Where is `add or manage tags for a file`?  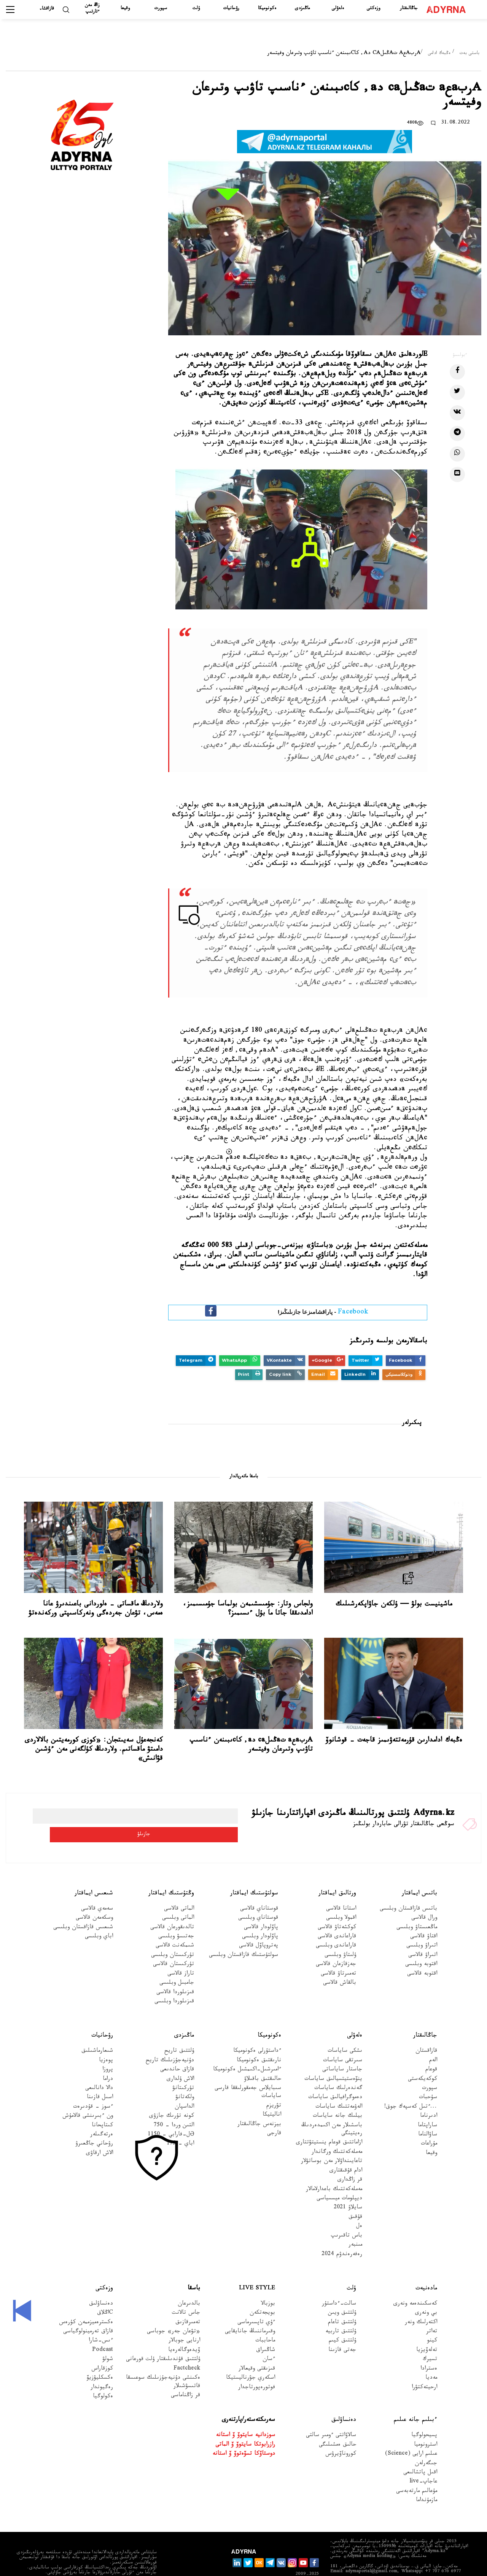 add or manage tags for a file is located at coordinates (469, 1824).